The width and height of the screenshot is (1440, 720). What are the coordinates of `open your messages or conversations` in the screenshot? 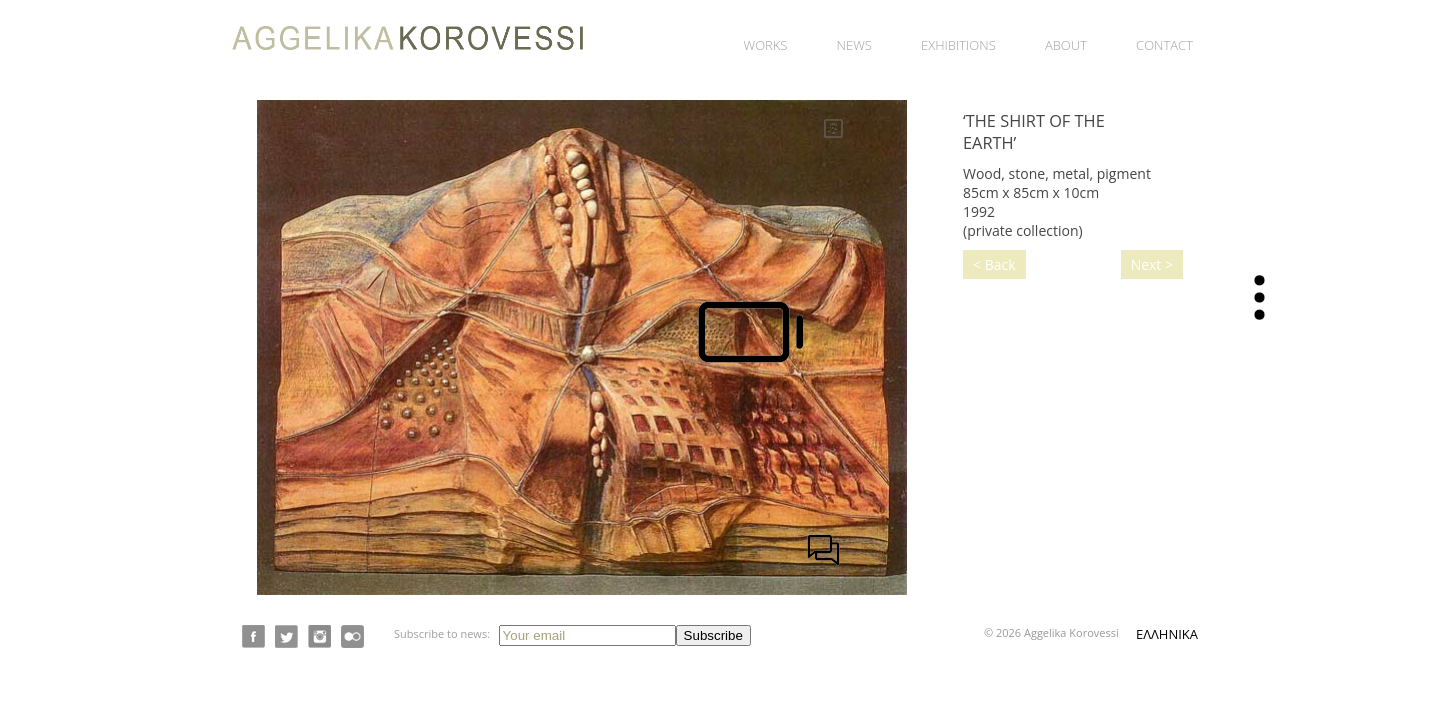 It's located at (823, 549).